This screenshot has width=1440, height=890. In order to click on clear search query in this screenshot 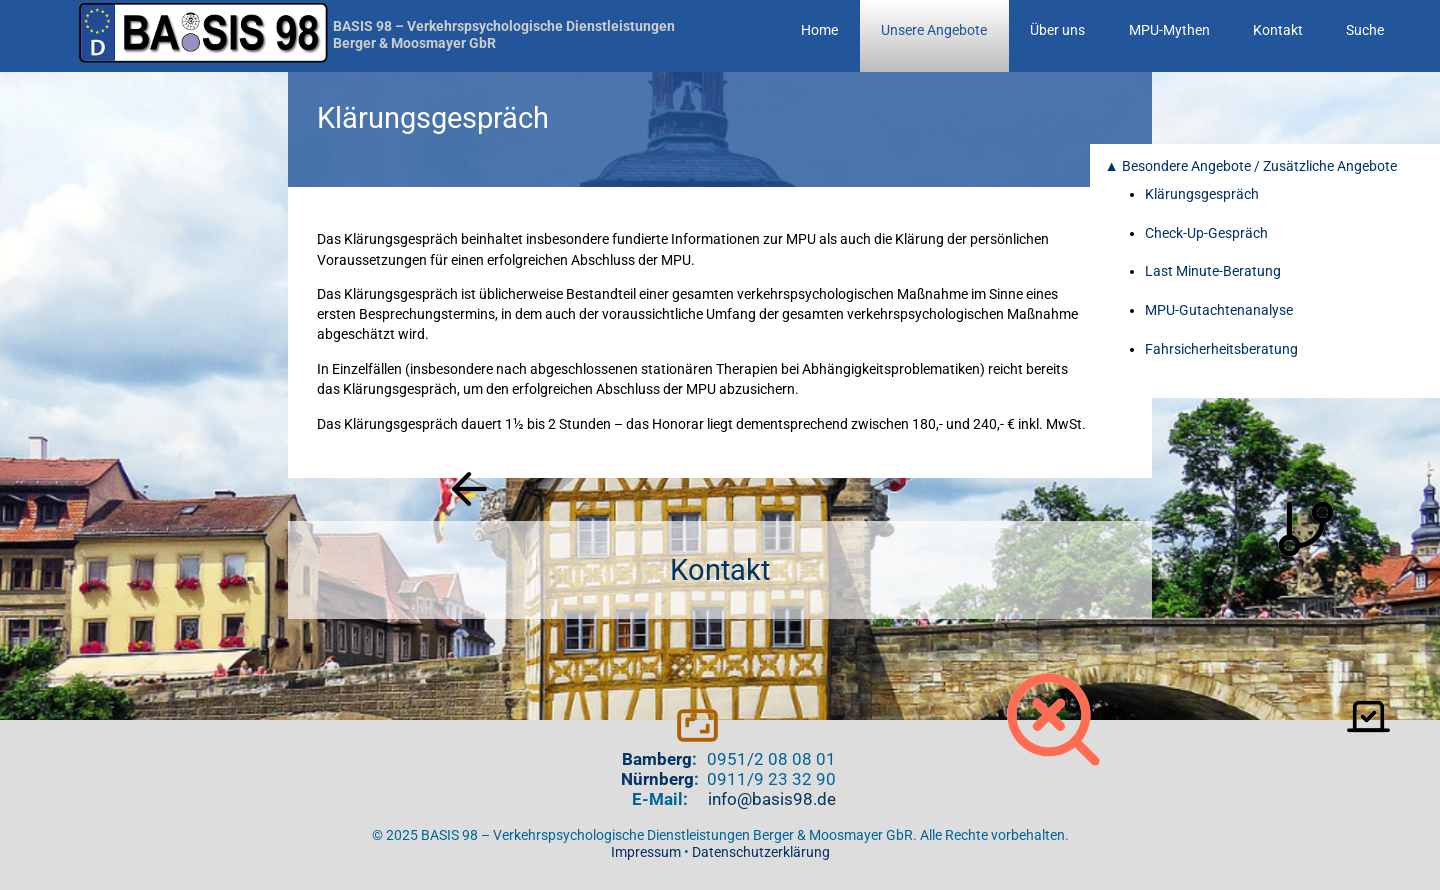, I will do `click(1053, 719)`.